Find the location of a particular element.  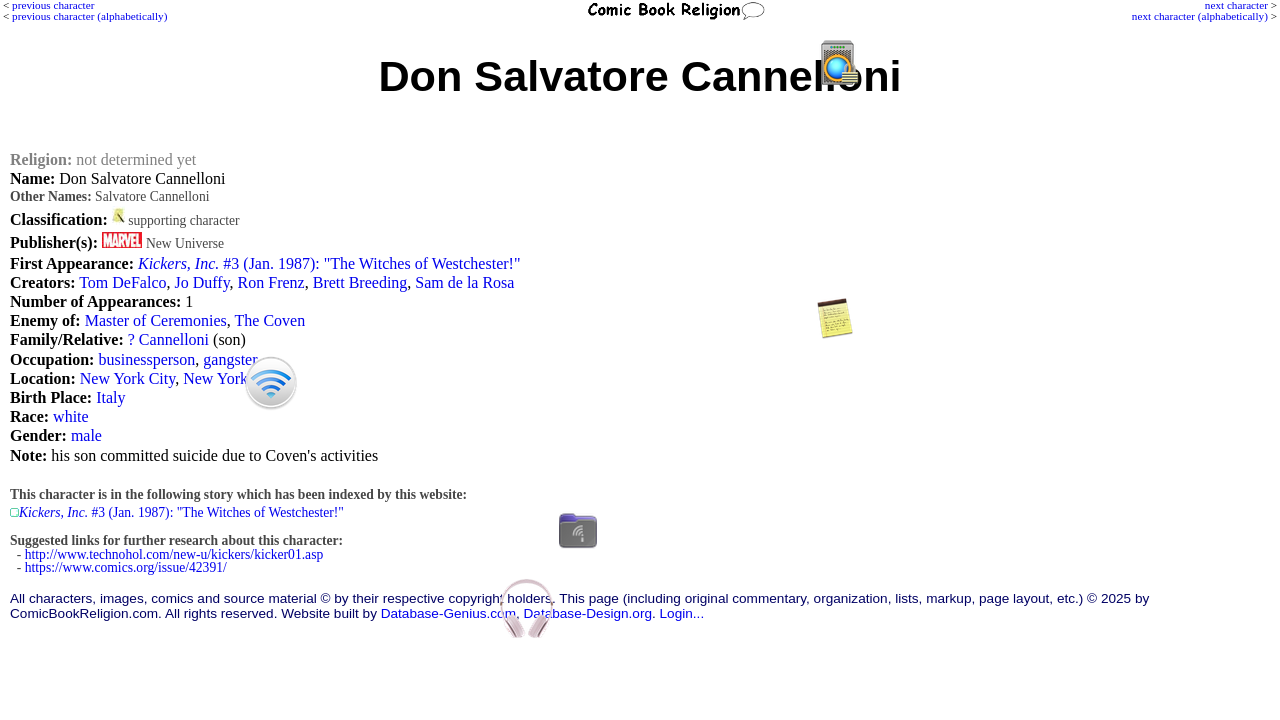

open notes application is located at coordinates (835, 318).